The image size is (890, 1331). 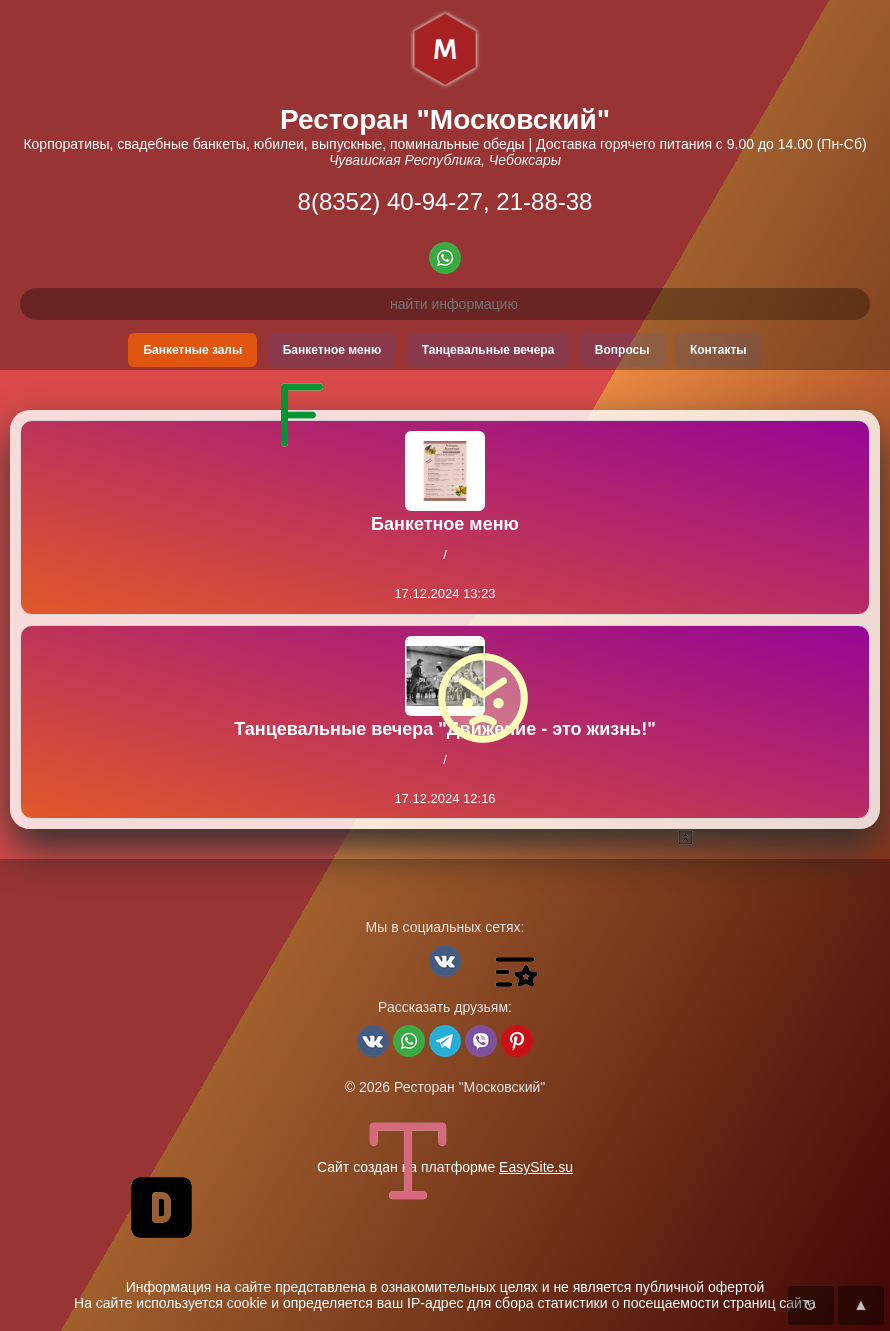 I want to click on view your favorites list, so click(x=515, y=972).